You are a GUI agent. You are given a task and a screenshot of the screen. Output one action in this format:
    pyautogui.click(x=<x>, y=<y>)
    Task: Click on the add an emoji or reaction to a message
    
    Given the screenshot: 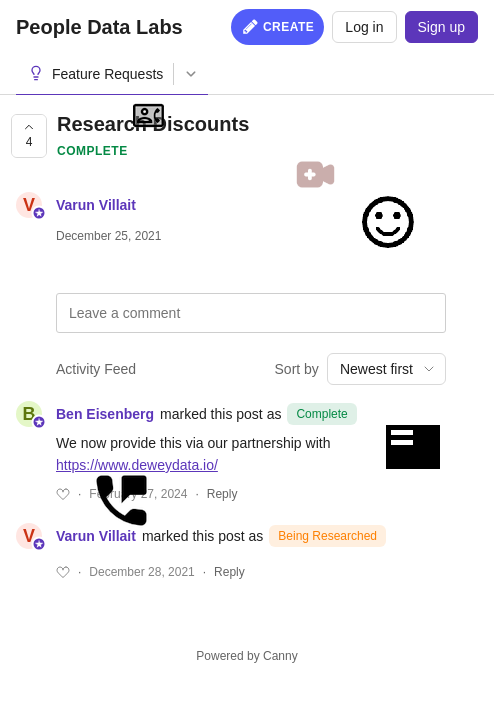 What is the action you would take?
    pyautogui.click(x=388, y=222)
    